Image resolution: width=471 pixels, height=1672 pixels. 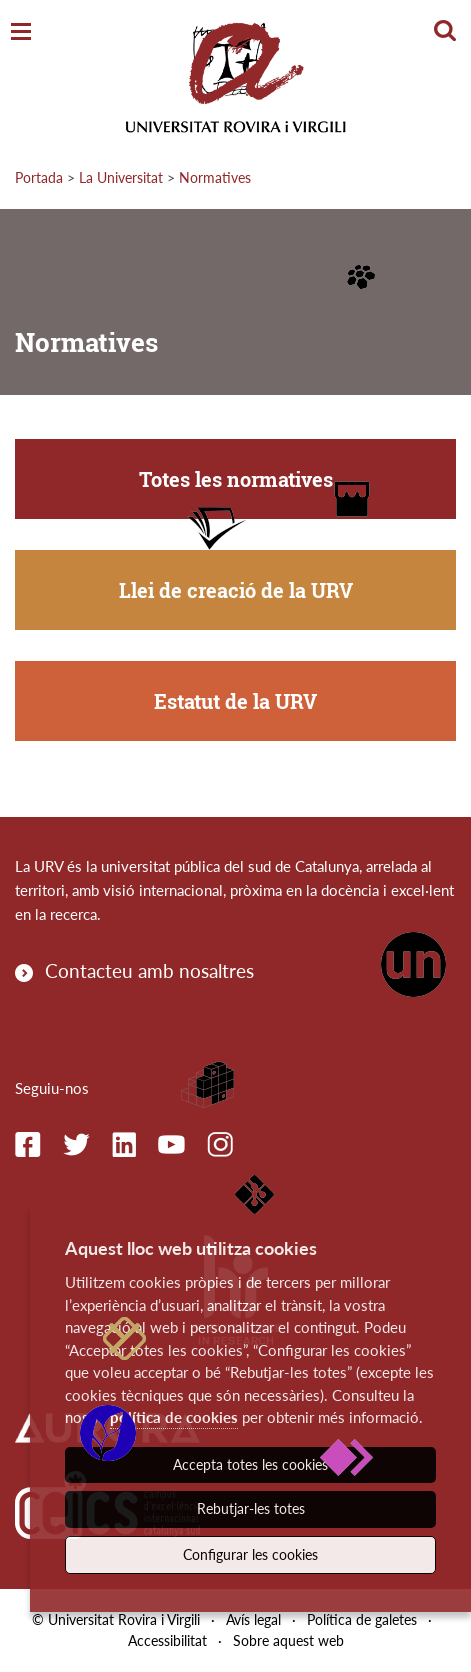 I want to click on open Semantic Scholar academic search, so click(x=216, y=528).